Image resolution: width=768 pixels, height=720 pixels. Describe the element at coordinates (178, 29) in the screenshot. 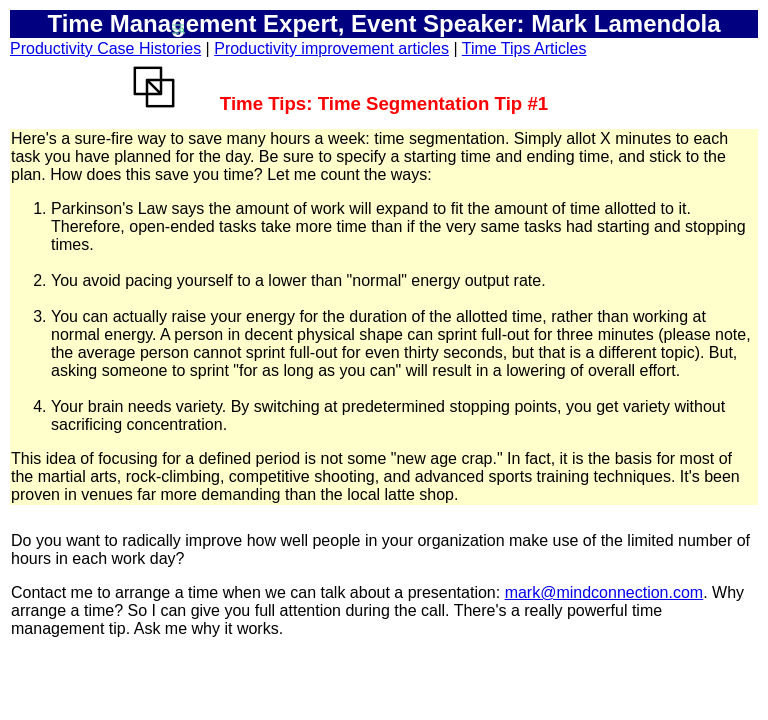

I see `search within a list or document` at that location.